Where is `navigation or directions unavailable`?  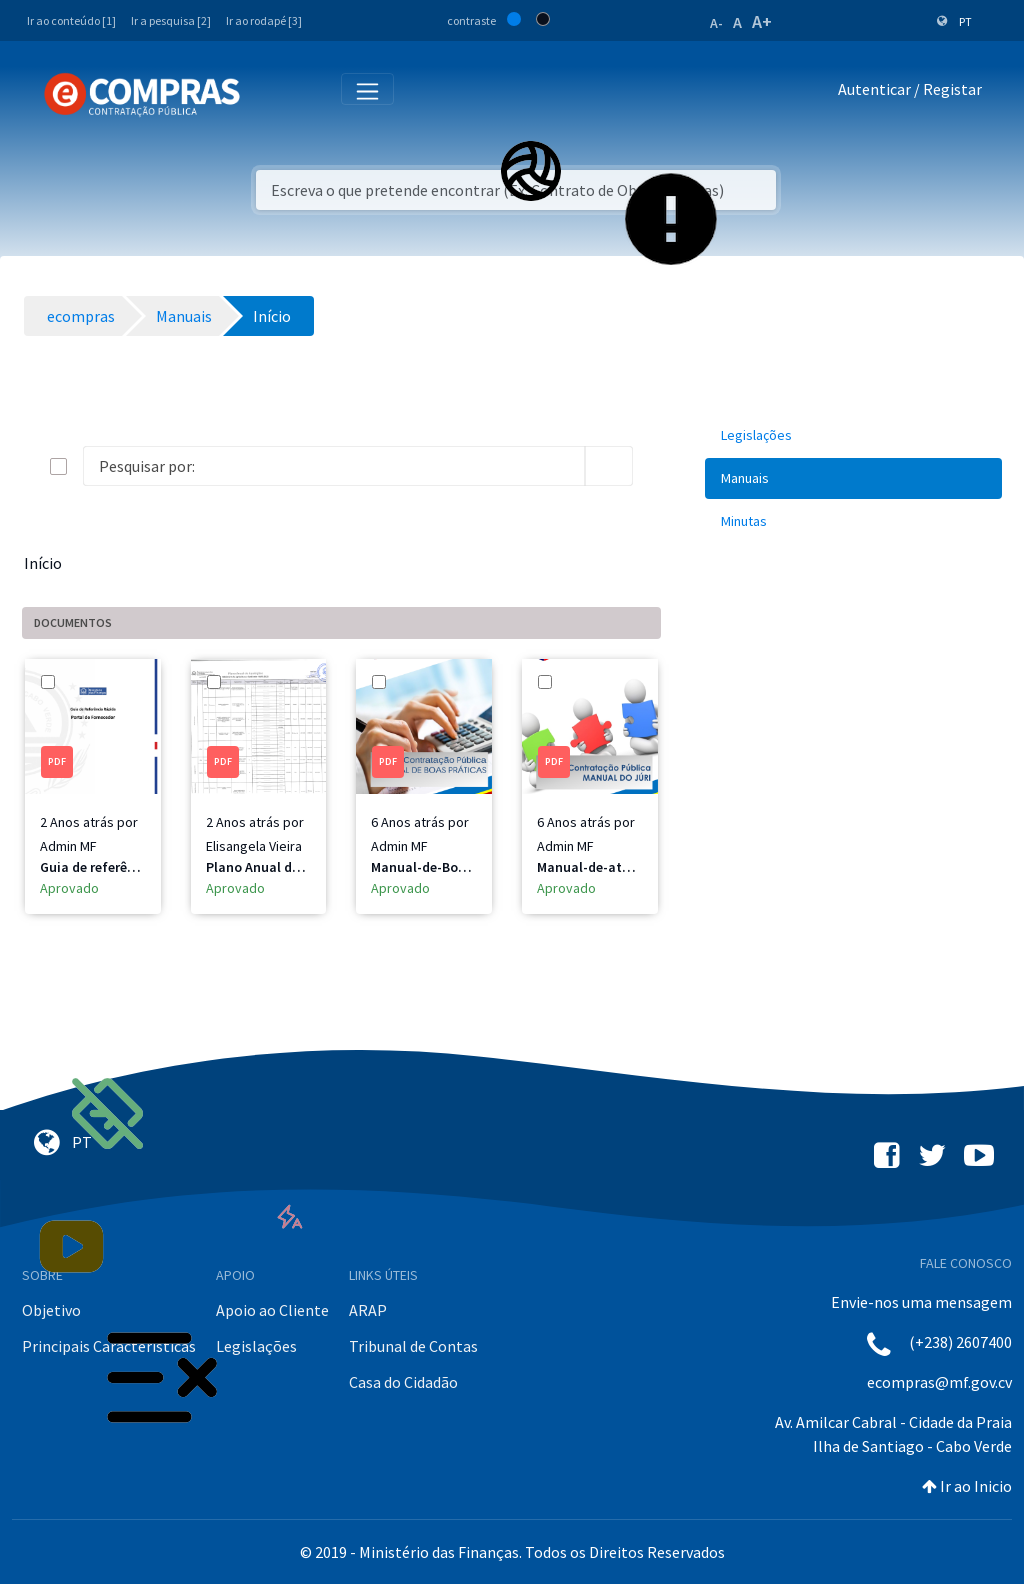
navigation or directions unavailable is located at coordinates (107, 1113).